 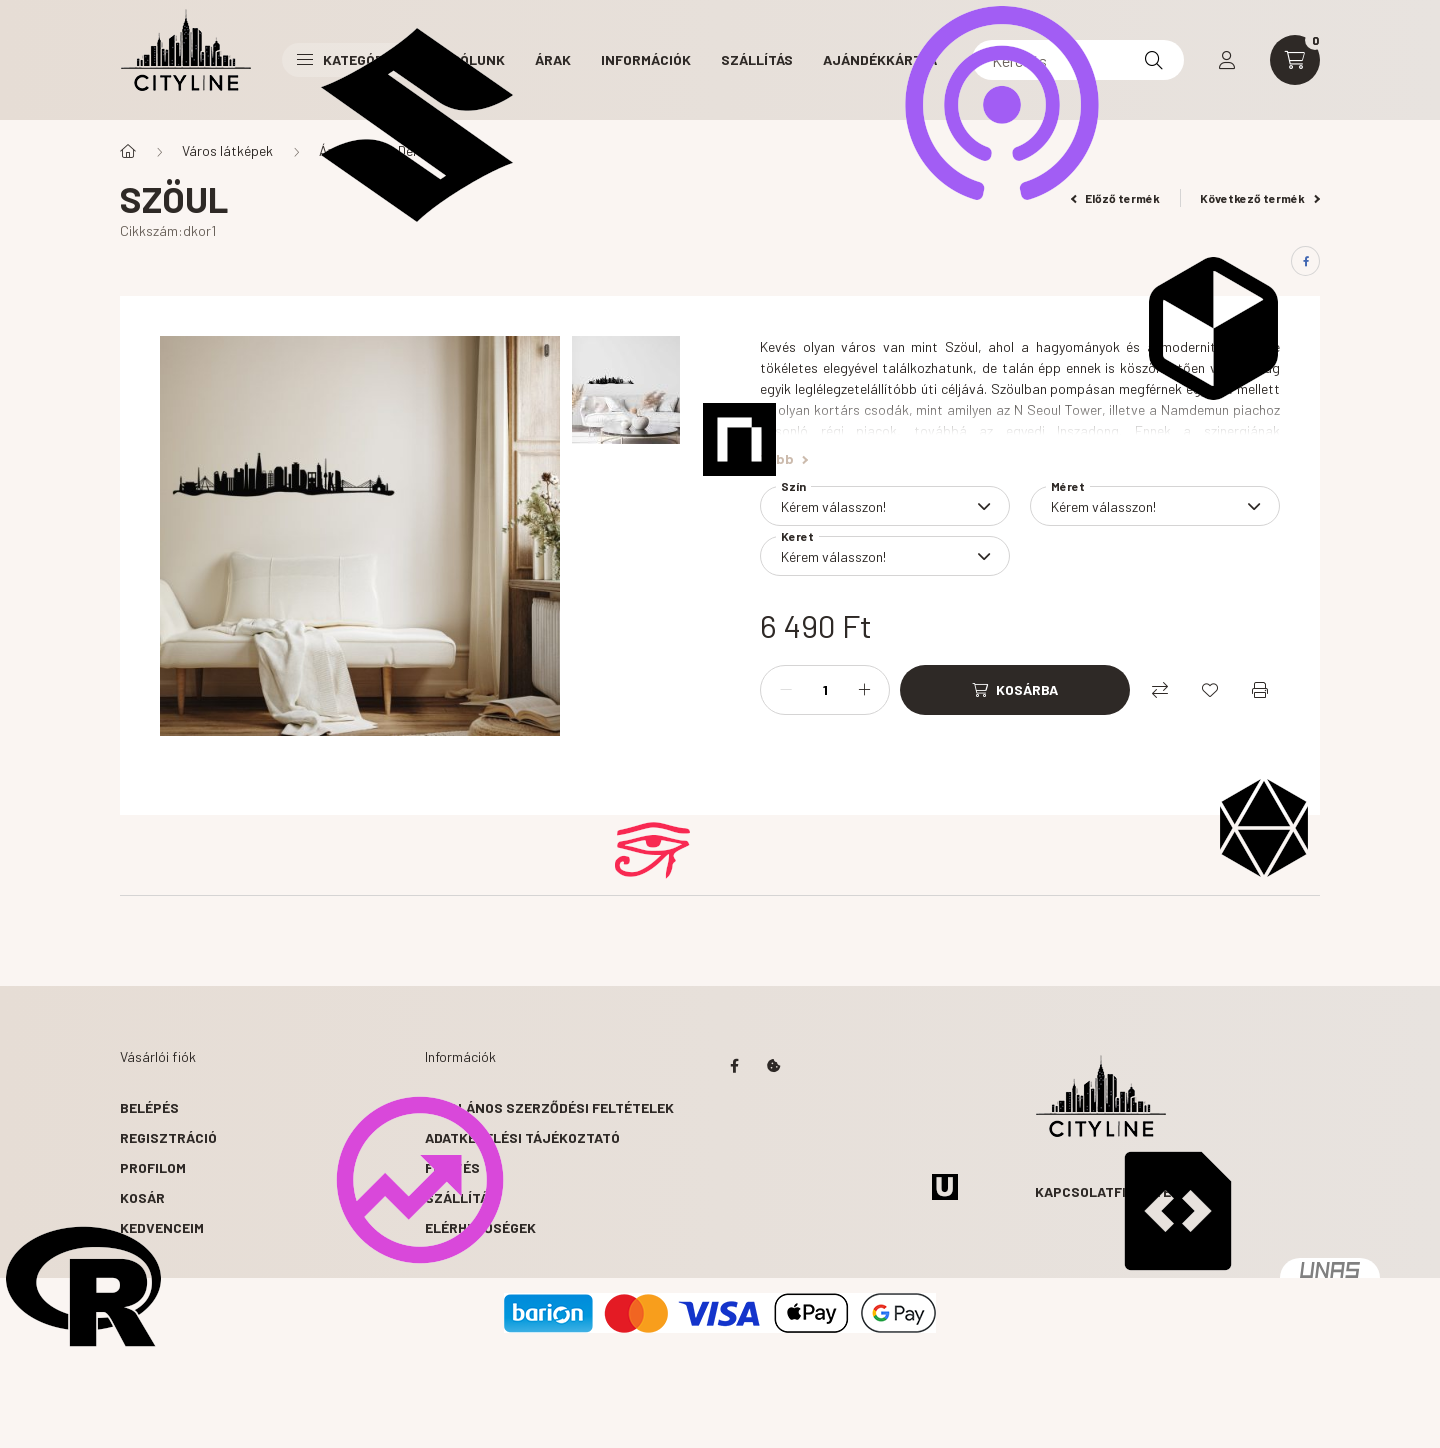 I want to click on view financial performance or fund growth, so click(x=420, y=1180).